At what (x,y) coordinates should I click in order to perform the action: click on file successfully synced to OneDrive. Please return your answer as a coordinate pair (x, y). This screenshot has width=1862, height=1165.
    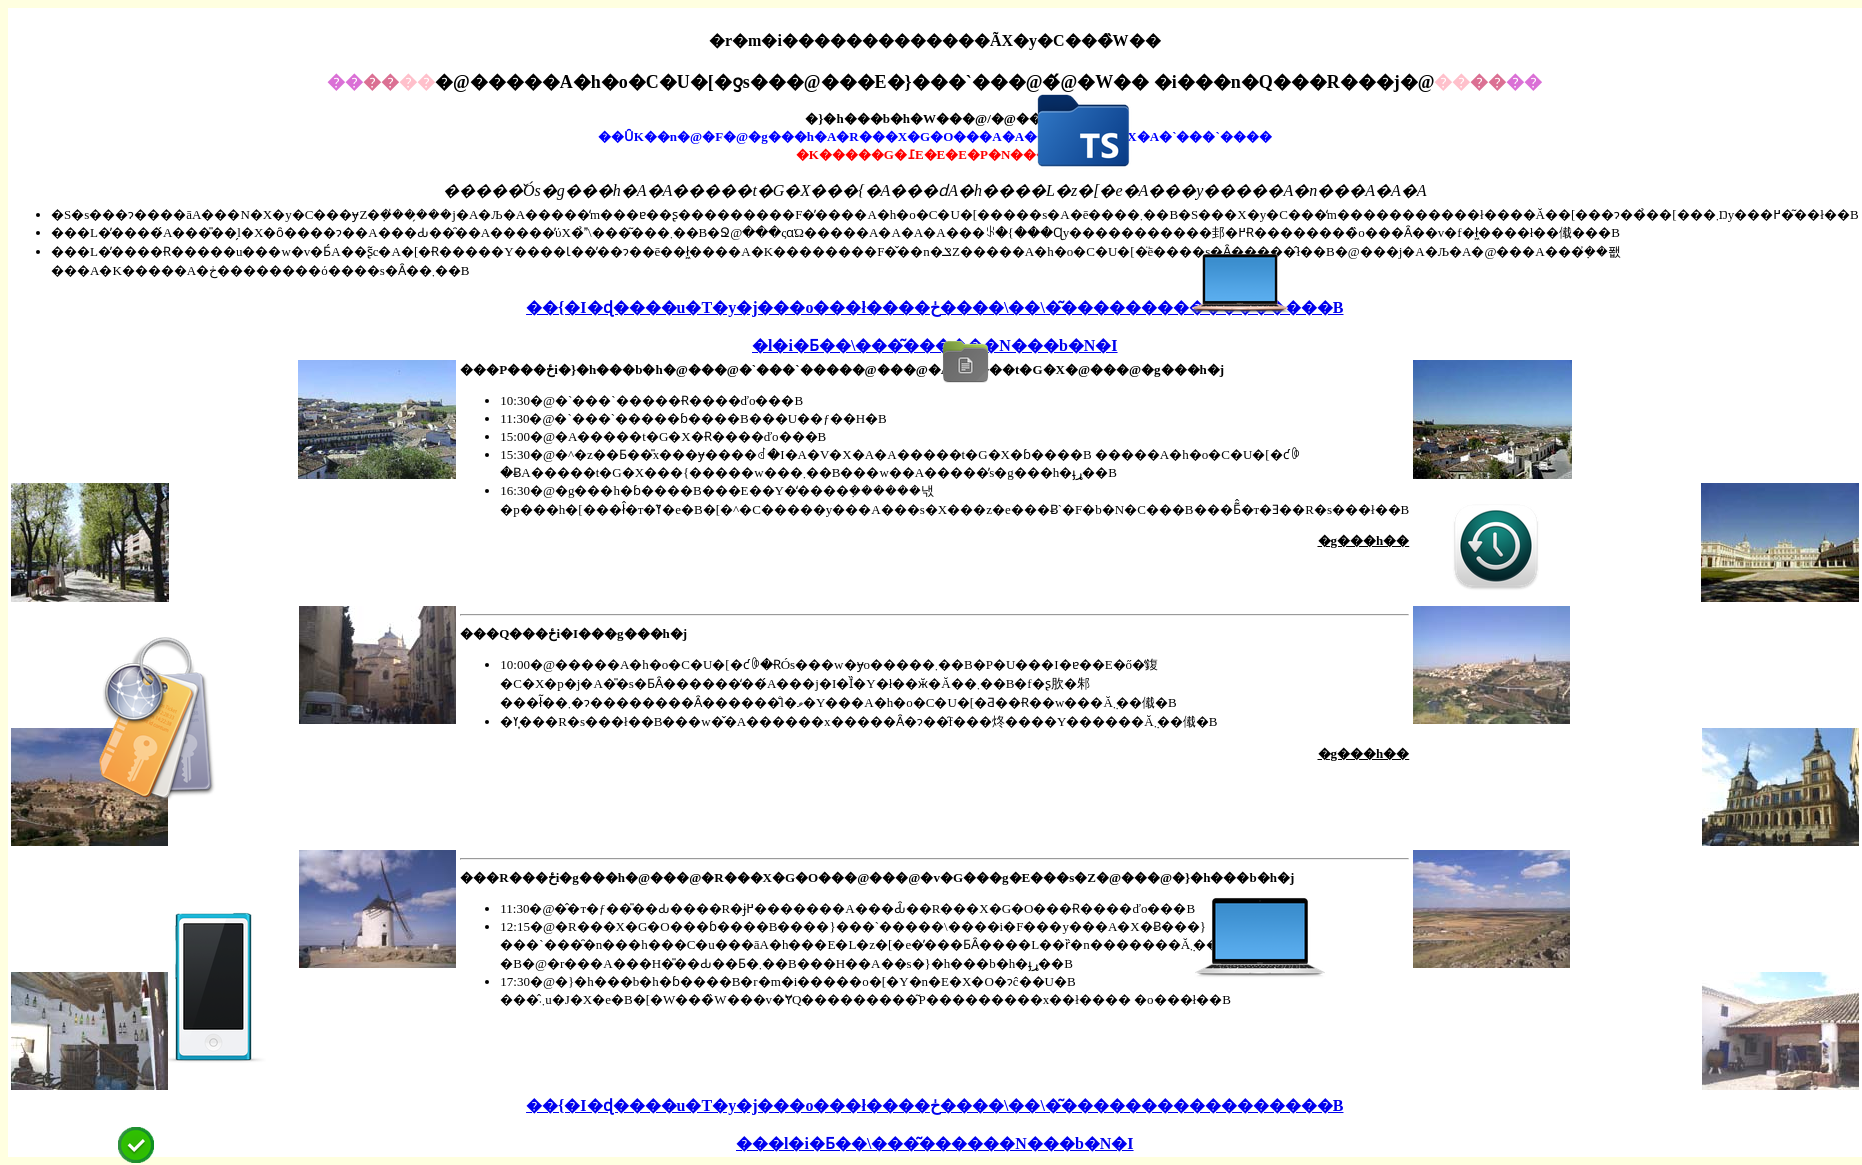
    Looking at the image, I should click on (136, 1145).